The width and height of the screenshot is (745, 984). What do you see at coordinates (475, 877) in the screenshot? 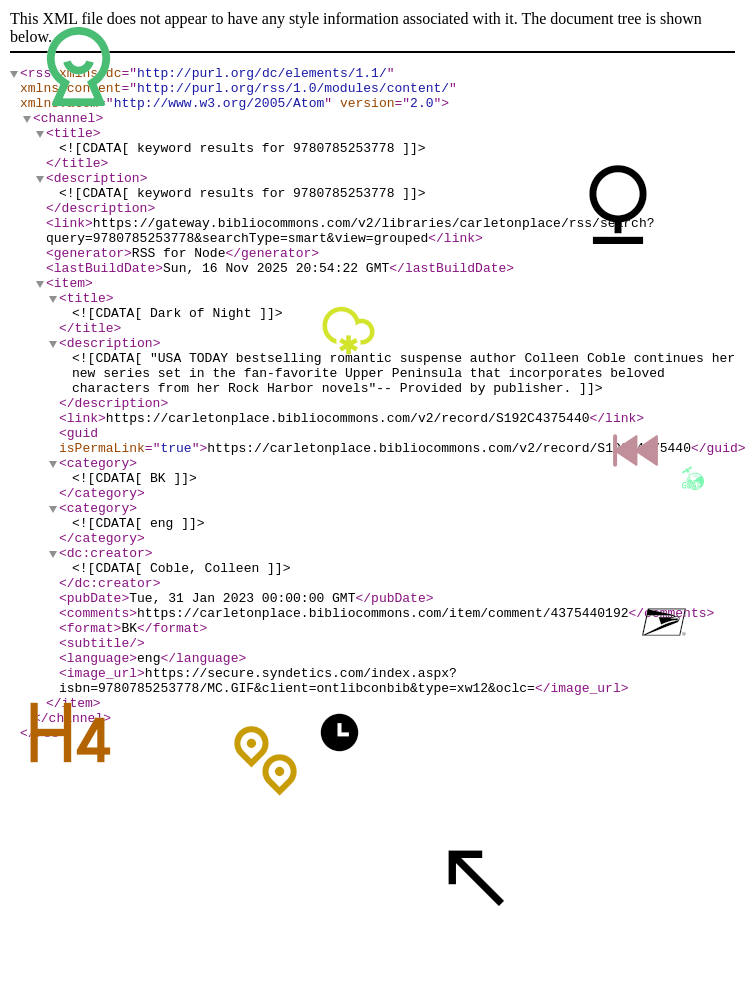
I see `navigate back and up in hierarchy` at bounding box center [475, 877].